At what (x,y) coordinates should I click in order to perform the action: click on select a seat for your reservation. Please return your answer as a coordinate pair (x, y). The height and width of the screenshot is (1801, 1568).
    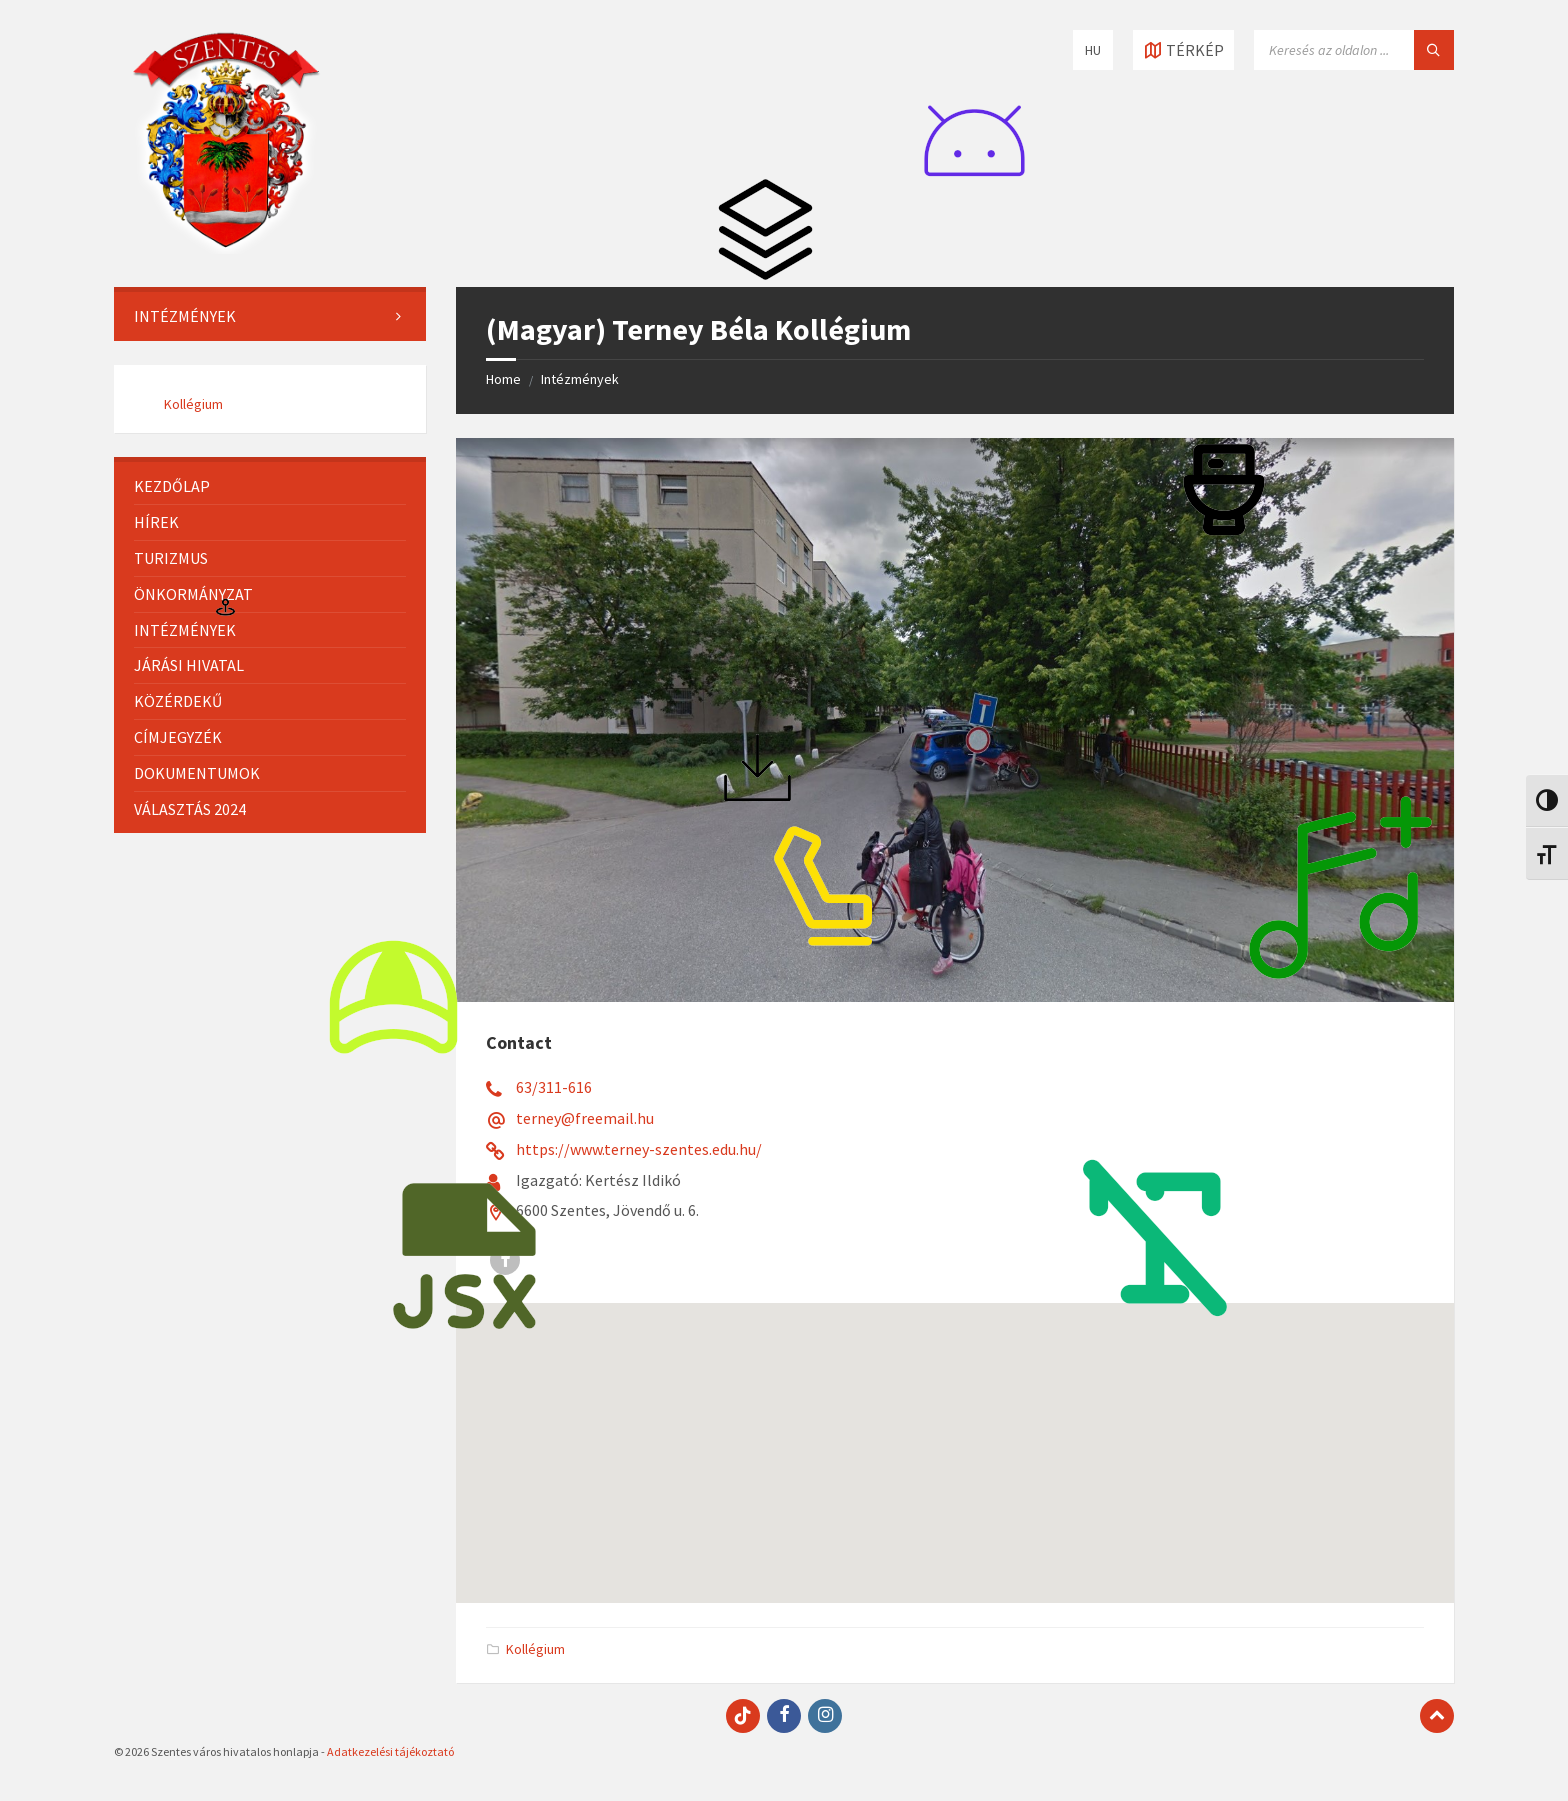
    Looking at the image, I should click on (821, 886).